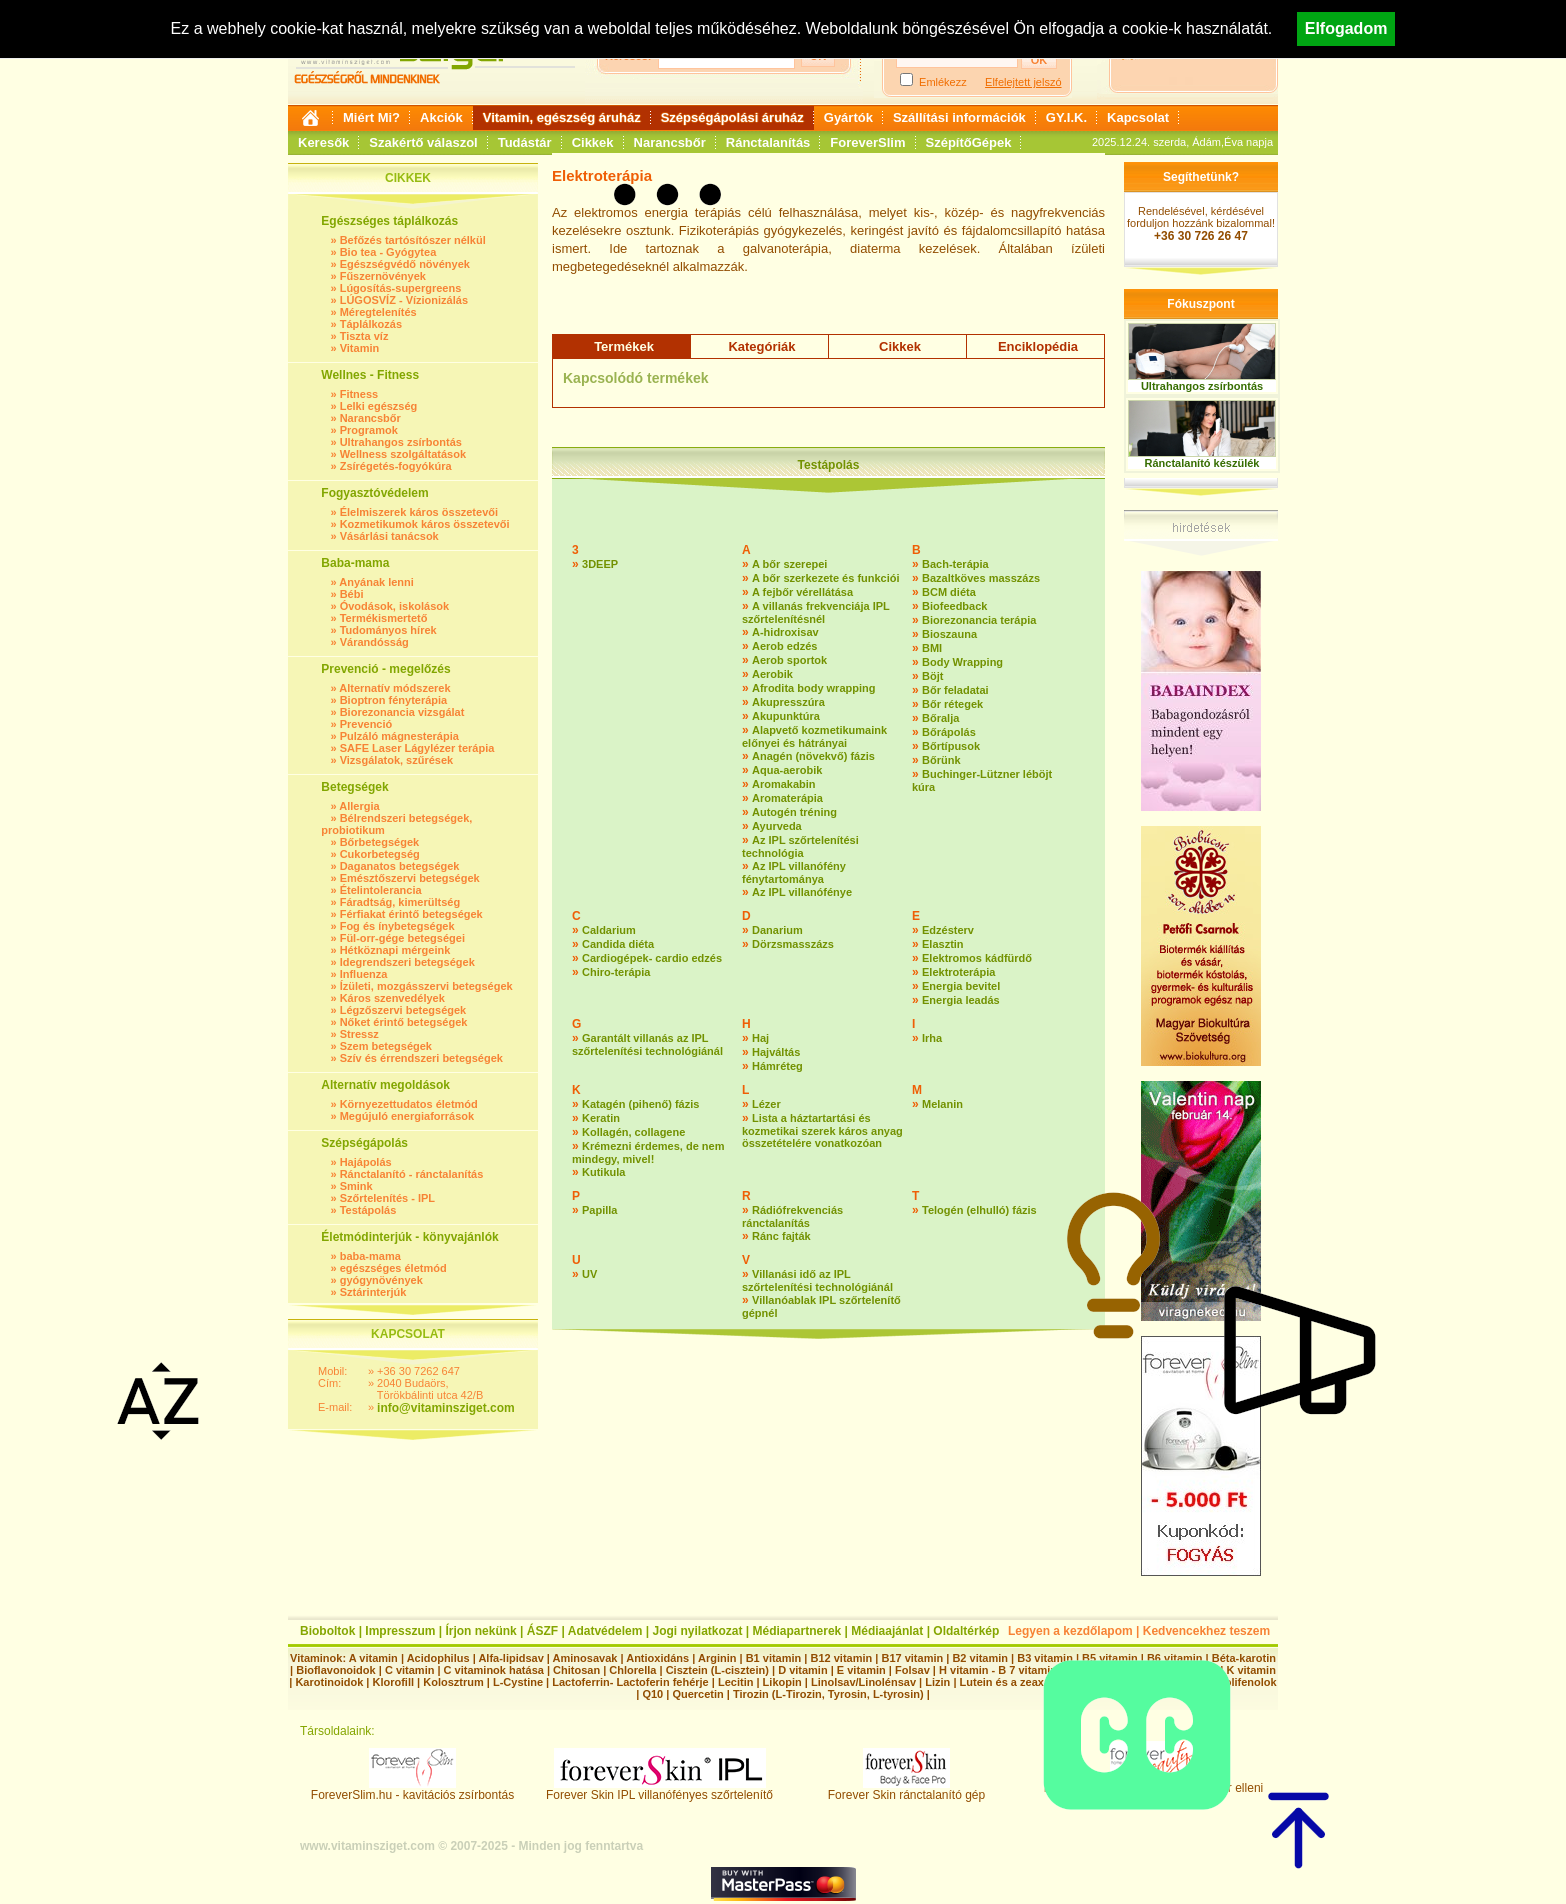  What do you see at coordinates (159, 1401) in the screenshot?
I see `sort items alphabetically` at bounding box center [159, 1401].